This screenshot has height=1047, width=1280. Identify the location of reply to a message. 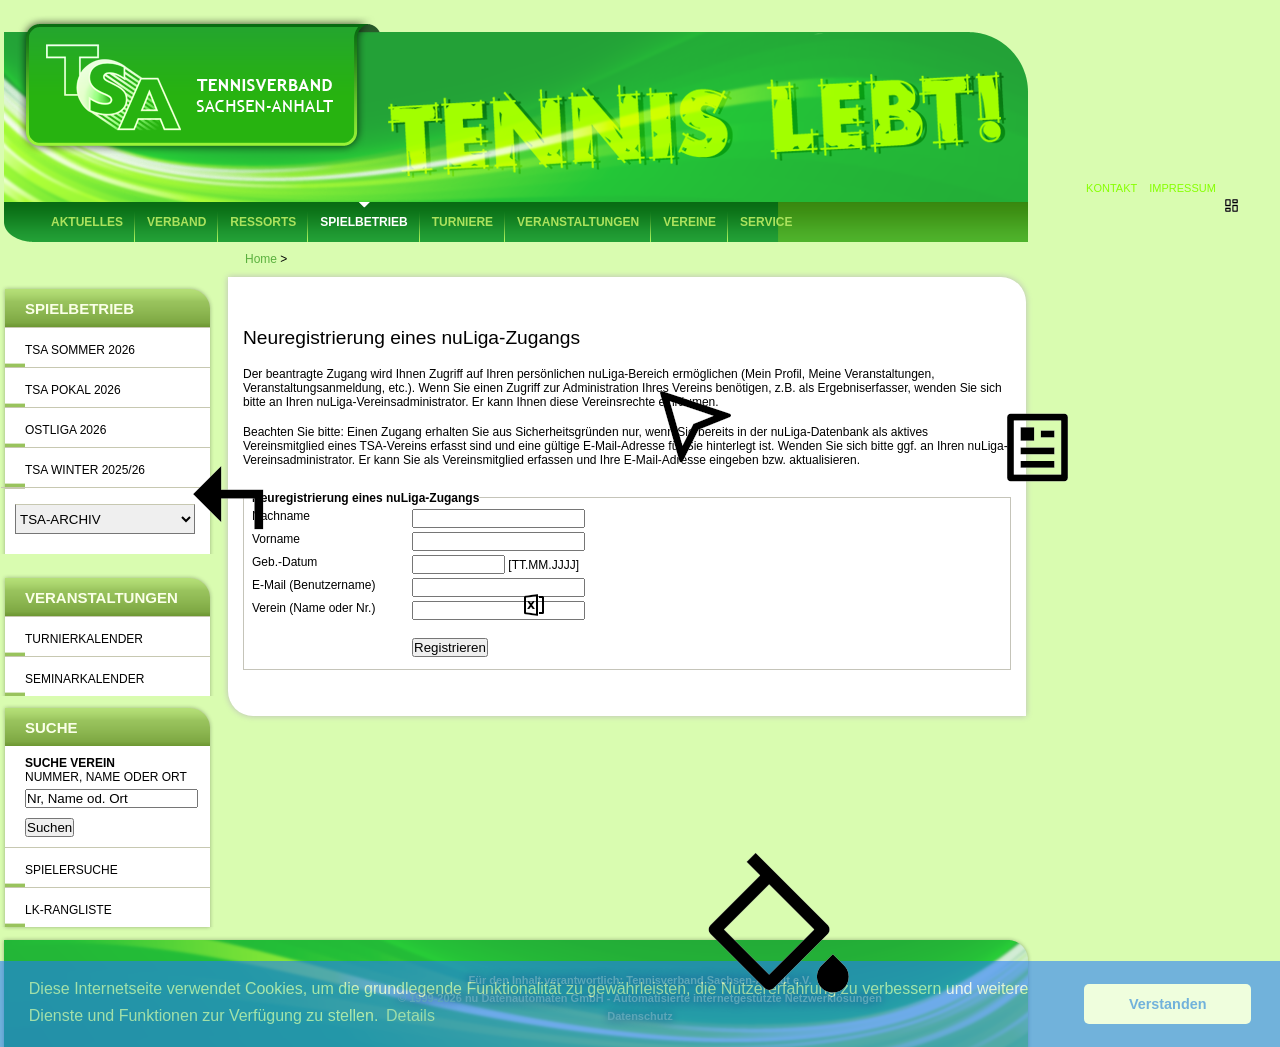
(232, 498).